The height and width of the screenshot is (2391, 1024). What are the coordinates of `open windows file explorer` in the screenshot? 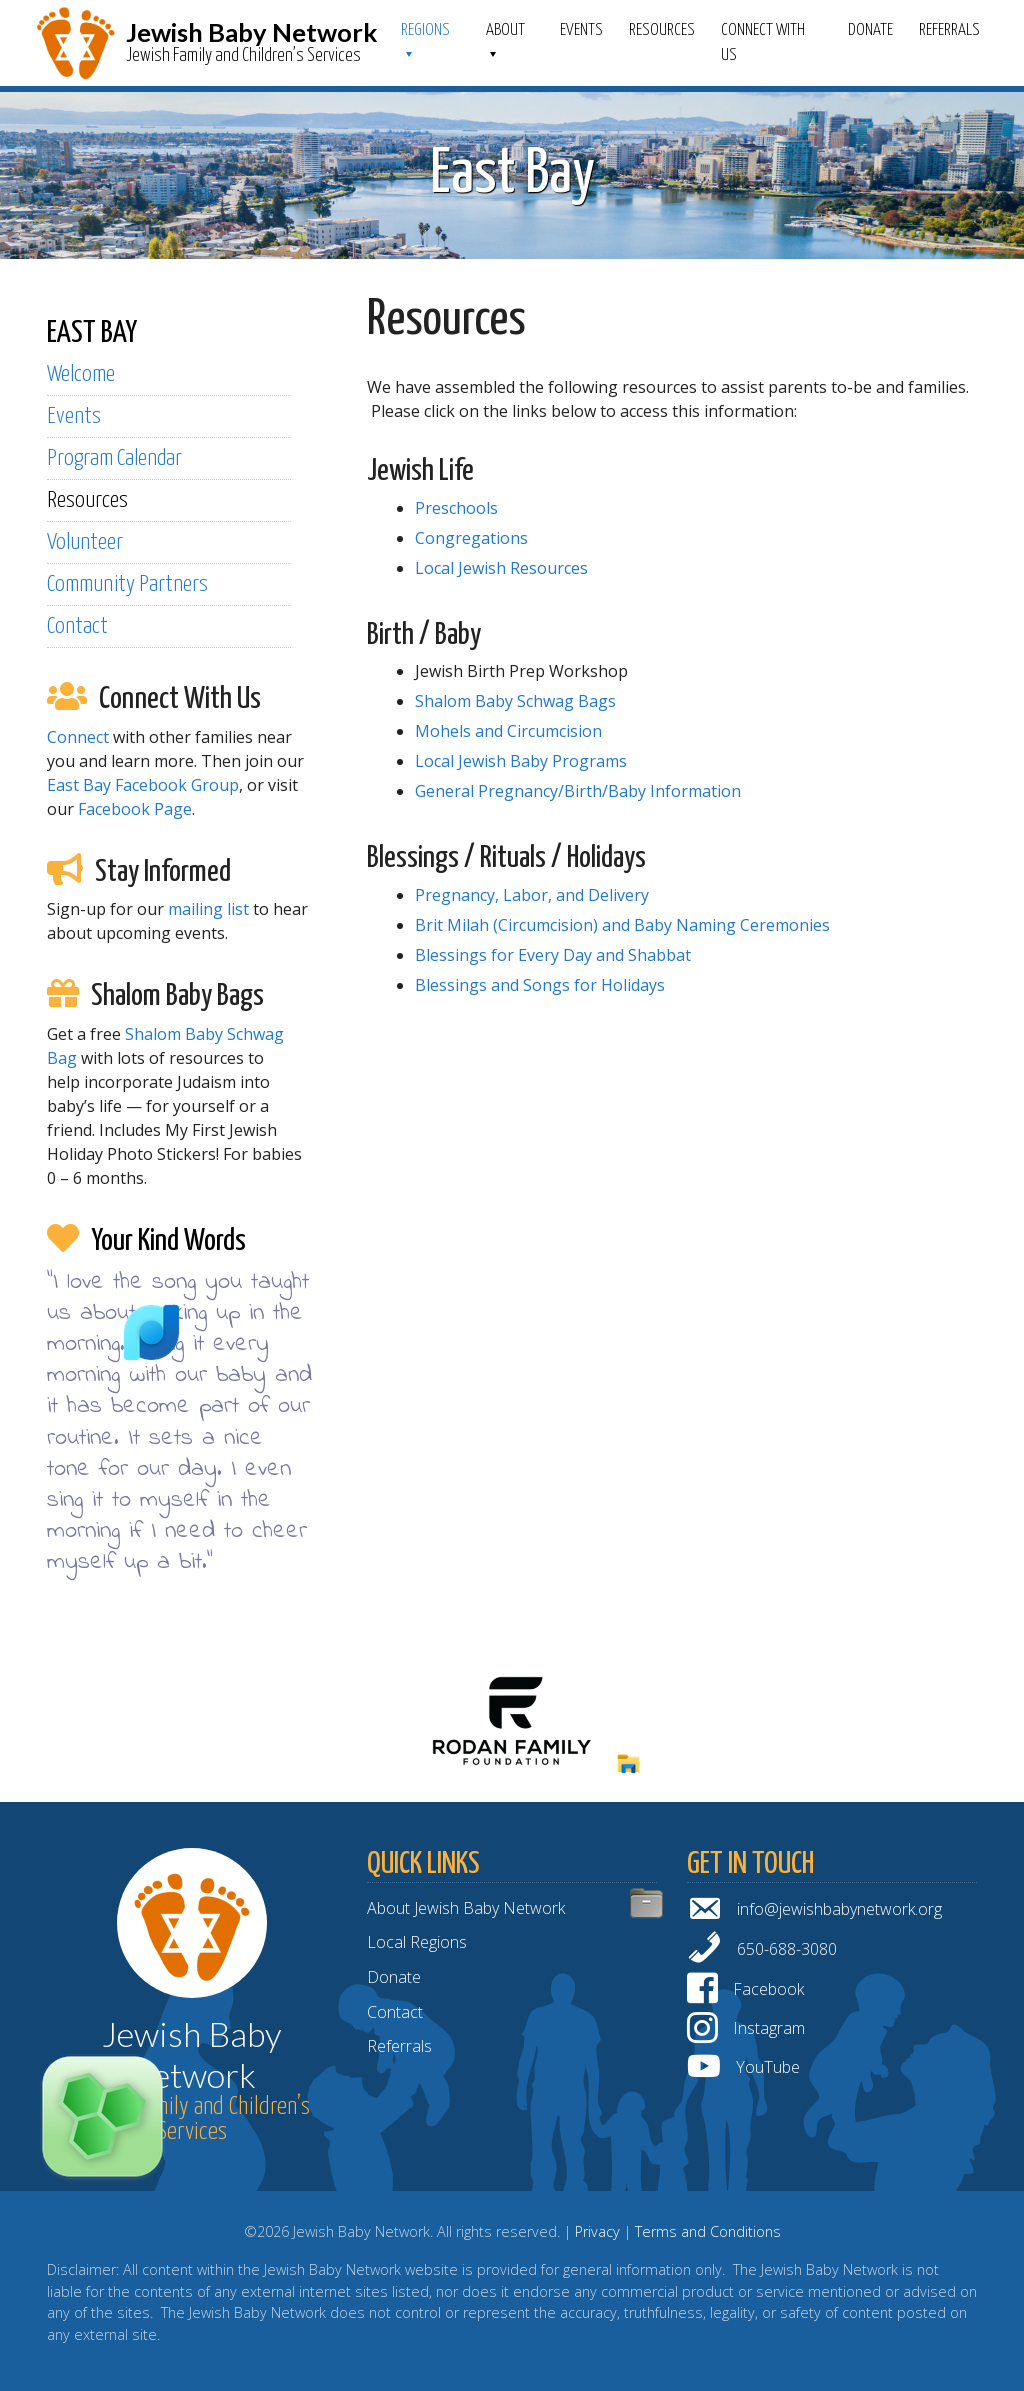 It's located at (628, 1763).